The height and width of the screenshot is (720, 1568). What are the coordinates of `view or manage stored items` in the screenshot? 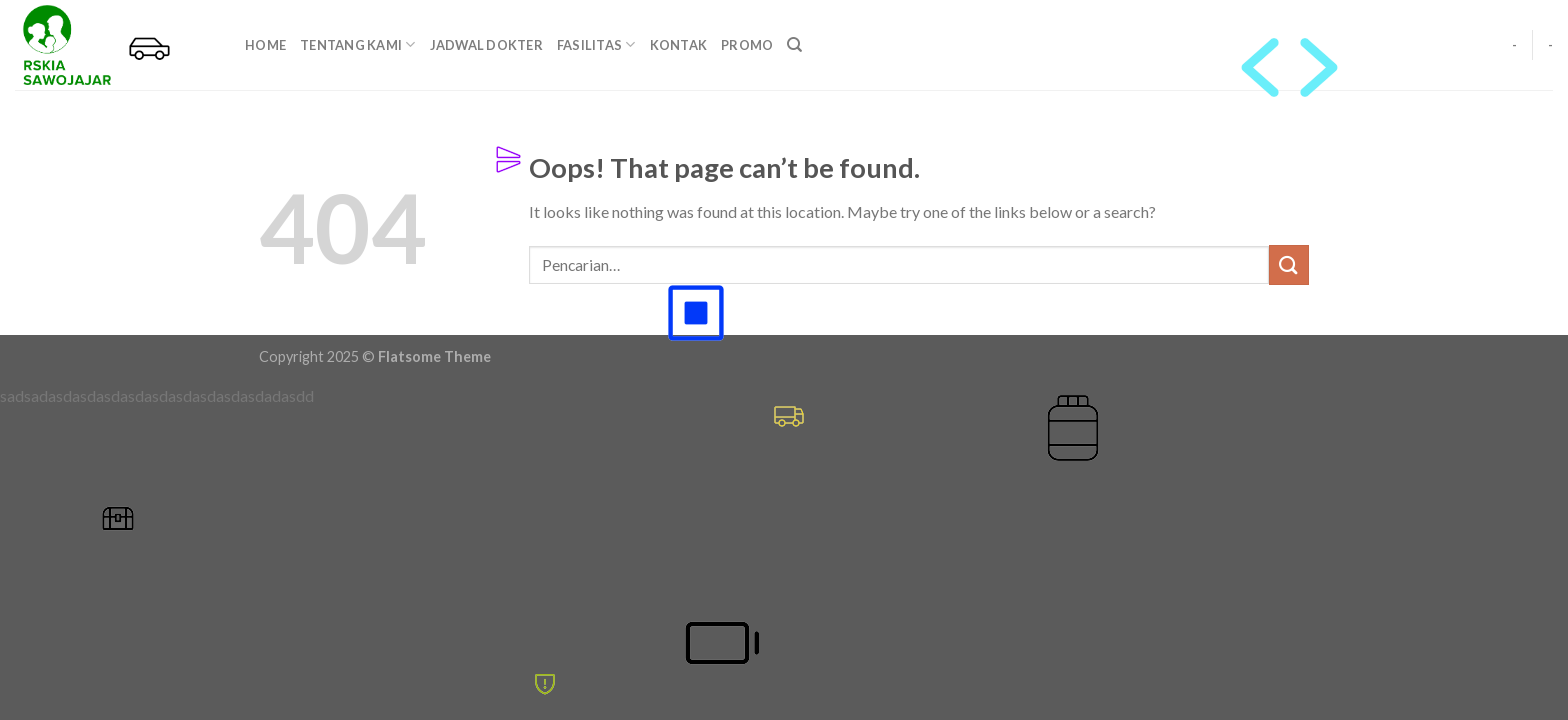 It's located at (1073, 428).